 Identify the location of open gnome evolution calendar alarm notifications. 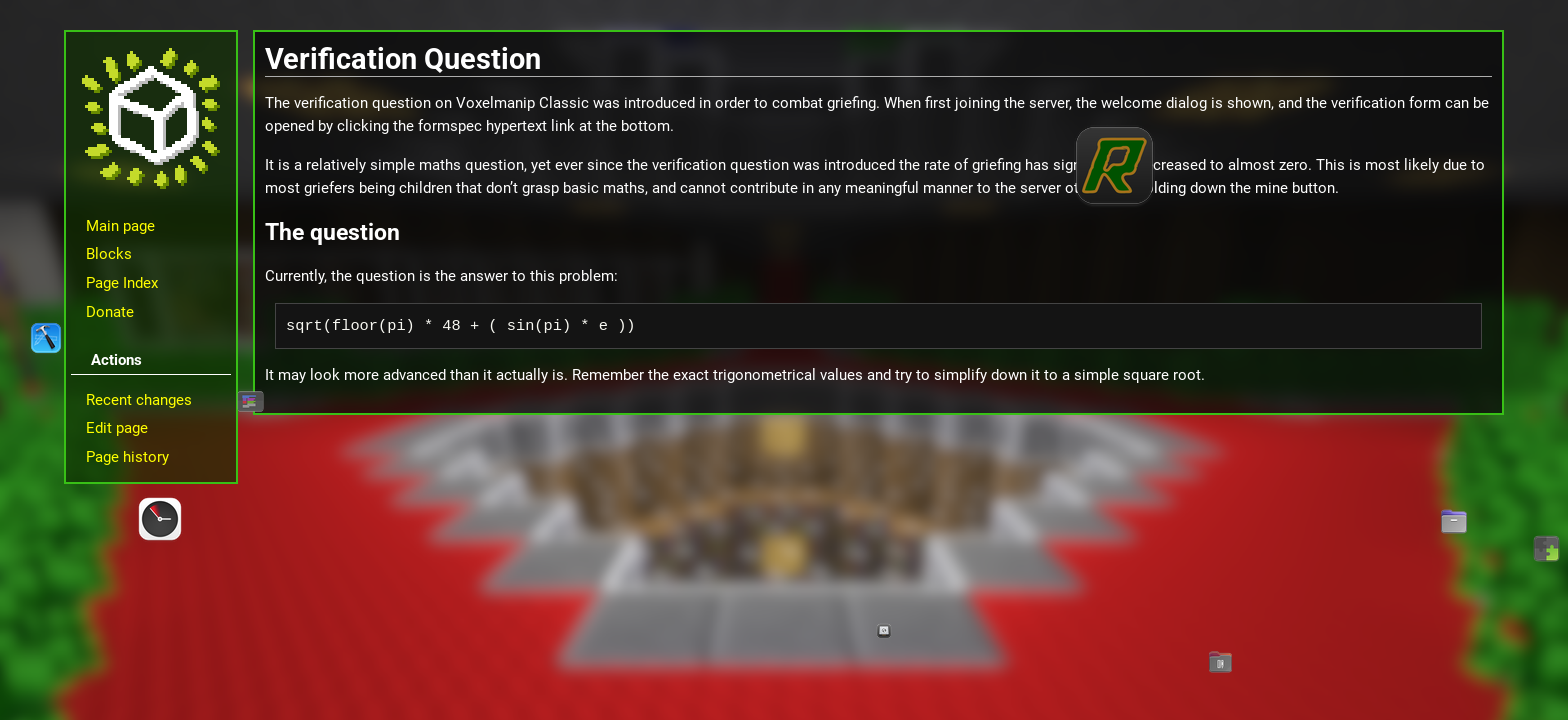
(160, 519).